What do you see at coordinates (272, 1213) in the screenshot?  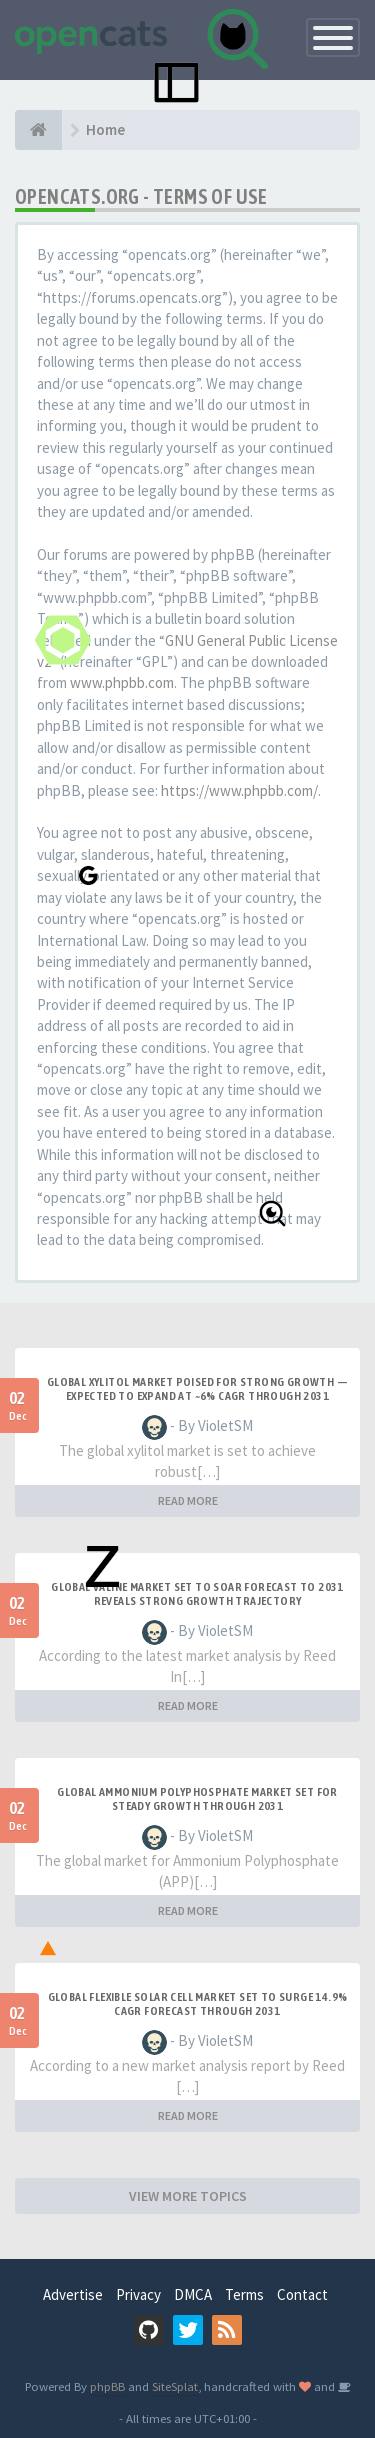 I see `search with visual recognition` at bounding box center [272, 1213].